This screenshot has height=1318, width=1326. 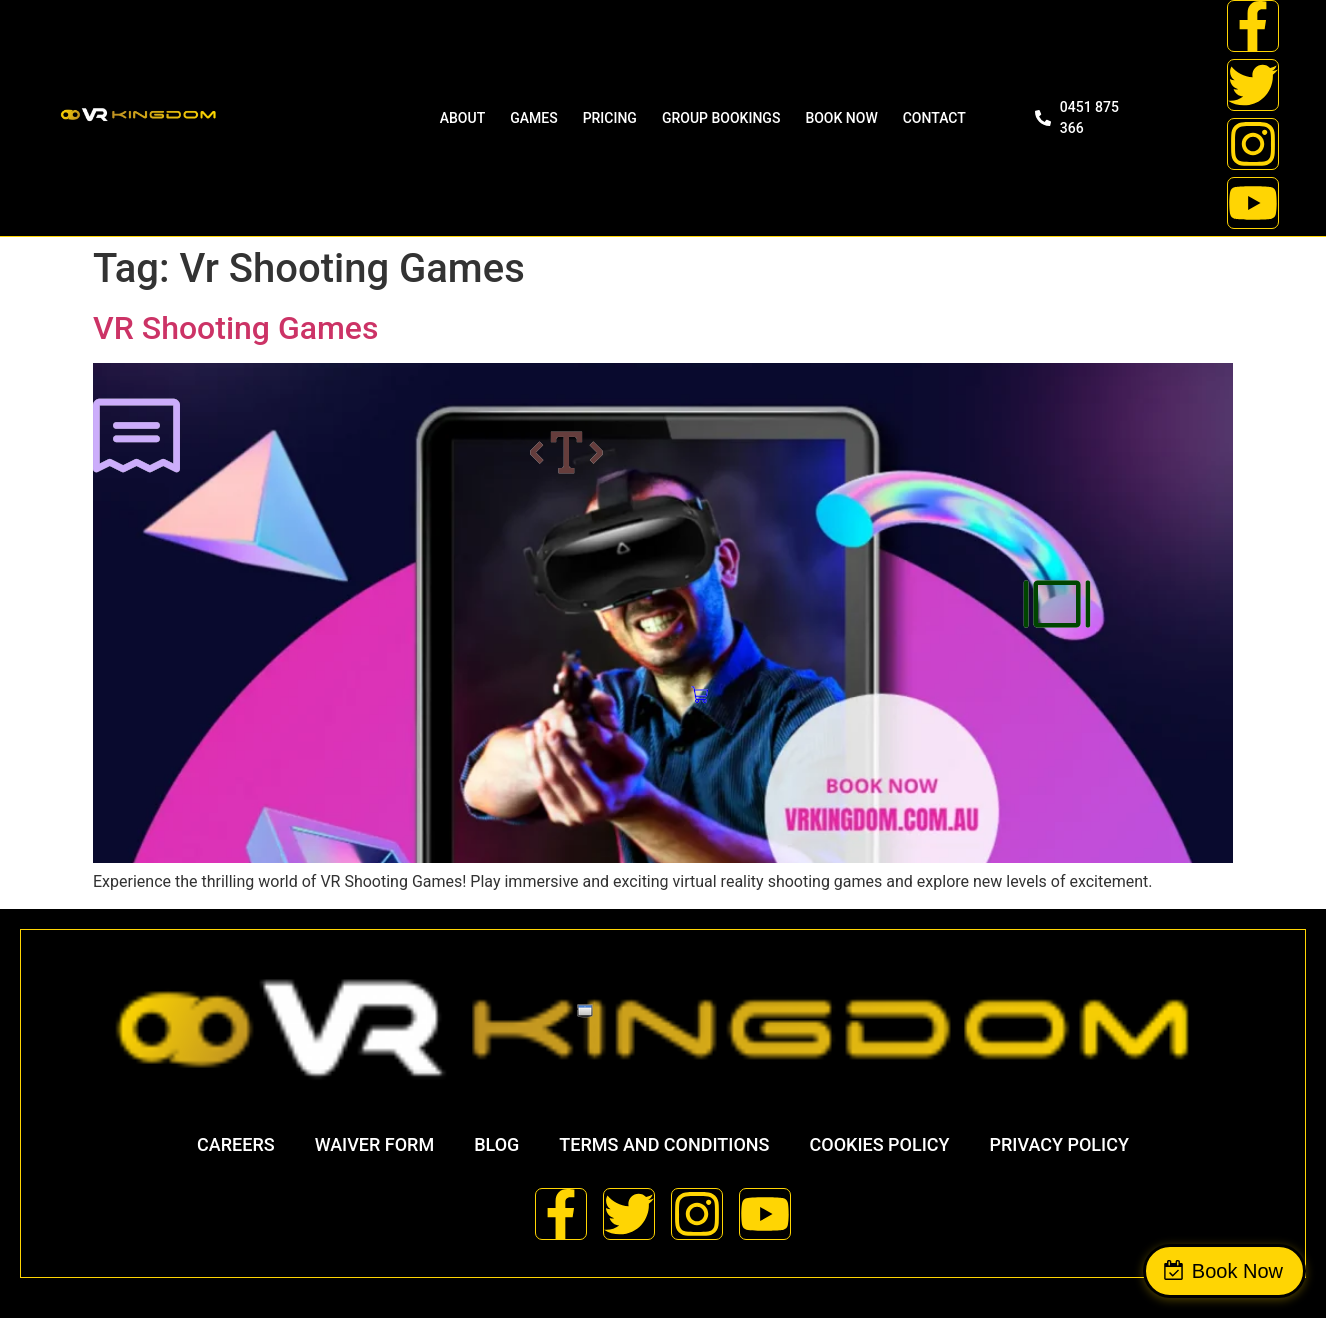 What do you see at coordinates (585, 1011) in the screenshot?
I see `compact flash memory card device` at bounding box center [585, 1011].